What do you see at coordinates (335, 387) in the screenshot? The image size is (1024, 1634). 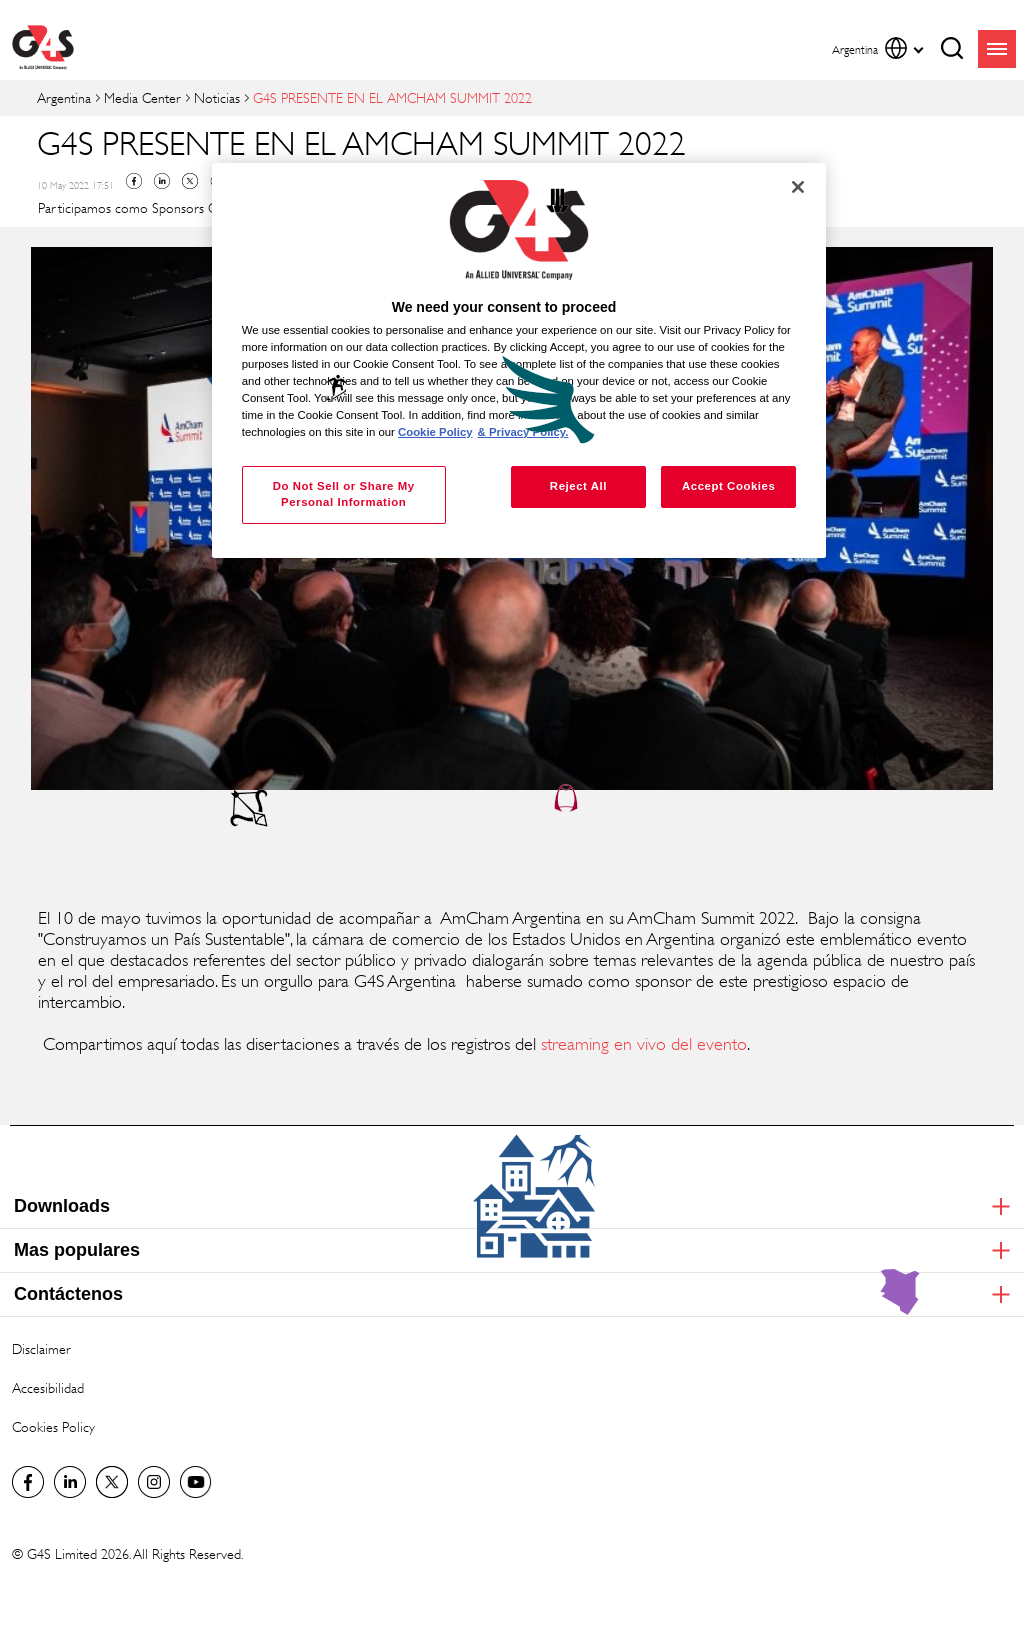 I see `access skateboarding games or activities` at bounding box center [335, 387].